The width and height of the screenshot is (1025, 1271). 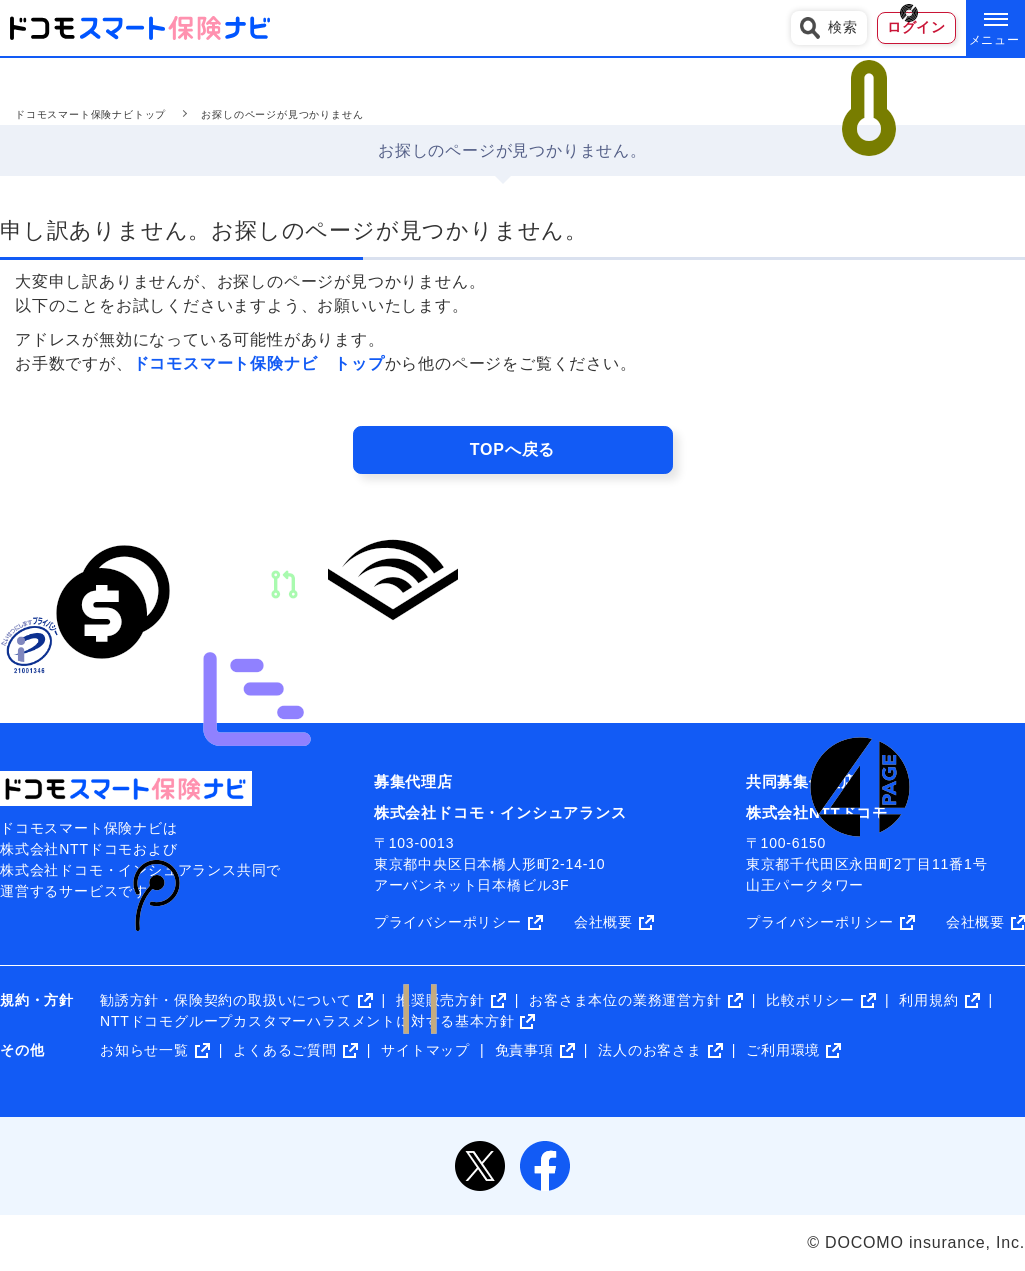 What do you see at coordinates (909, 13) in the screenshot?
I see `open discogs music database` at bounding box center [909, 13].